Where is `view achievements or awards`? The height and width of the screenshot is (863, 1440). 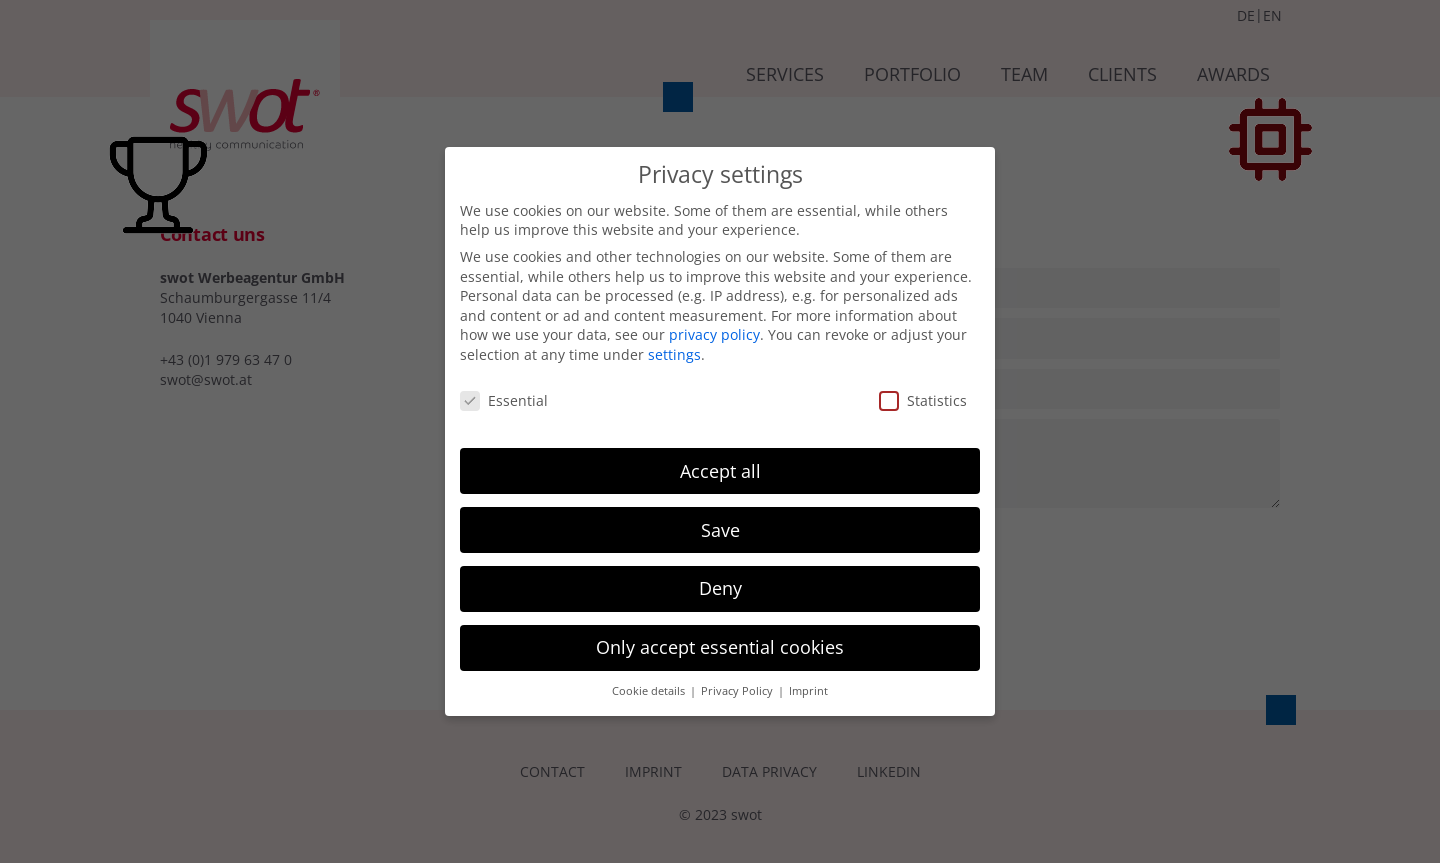
view achievements or awards is located at coordinates (158, 185).